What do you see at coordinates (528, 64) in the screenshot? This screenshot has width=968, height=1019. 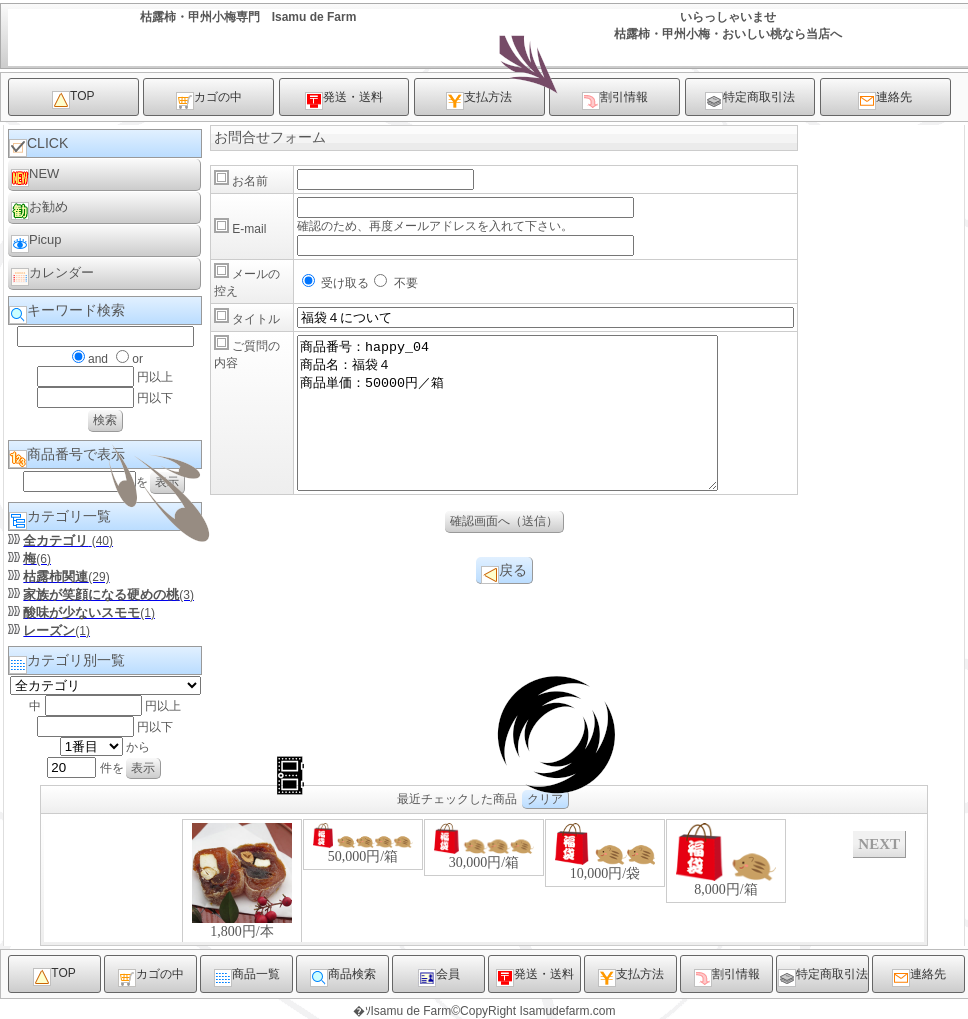 I see `damaged or broken projectile indicator` at bounding box center [528, 64].